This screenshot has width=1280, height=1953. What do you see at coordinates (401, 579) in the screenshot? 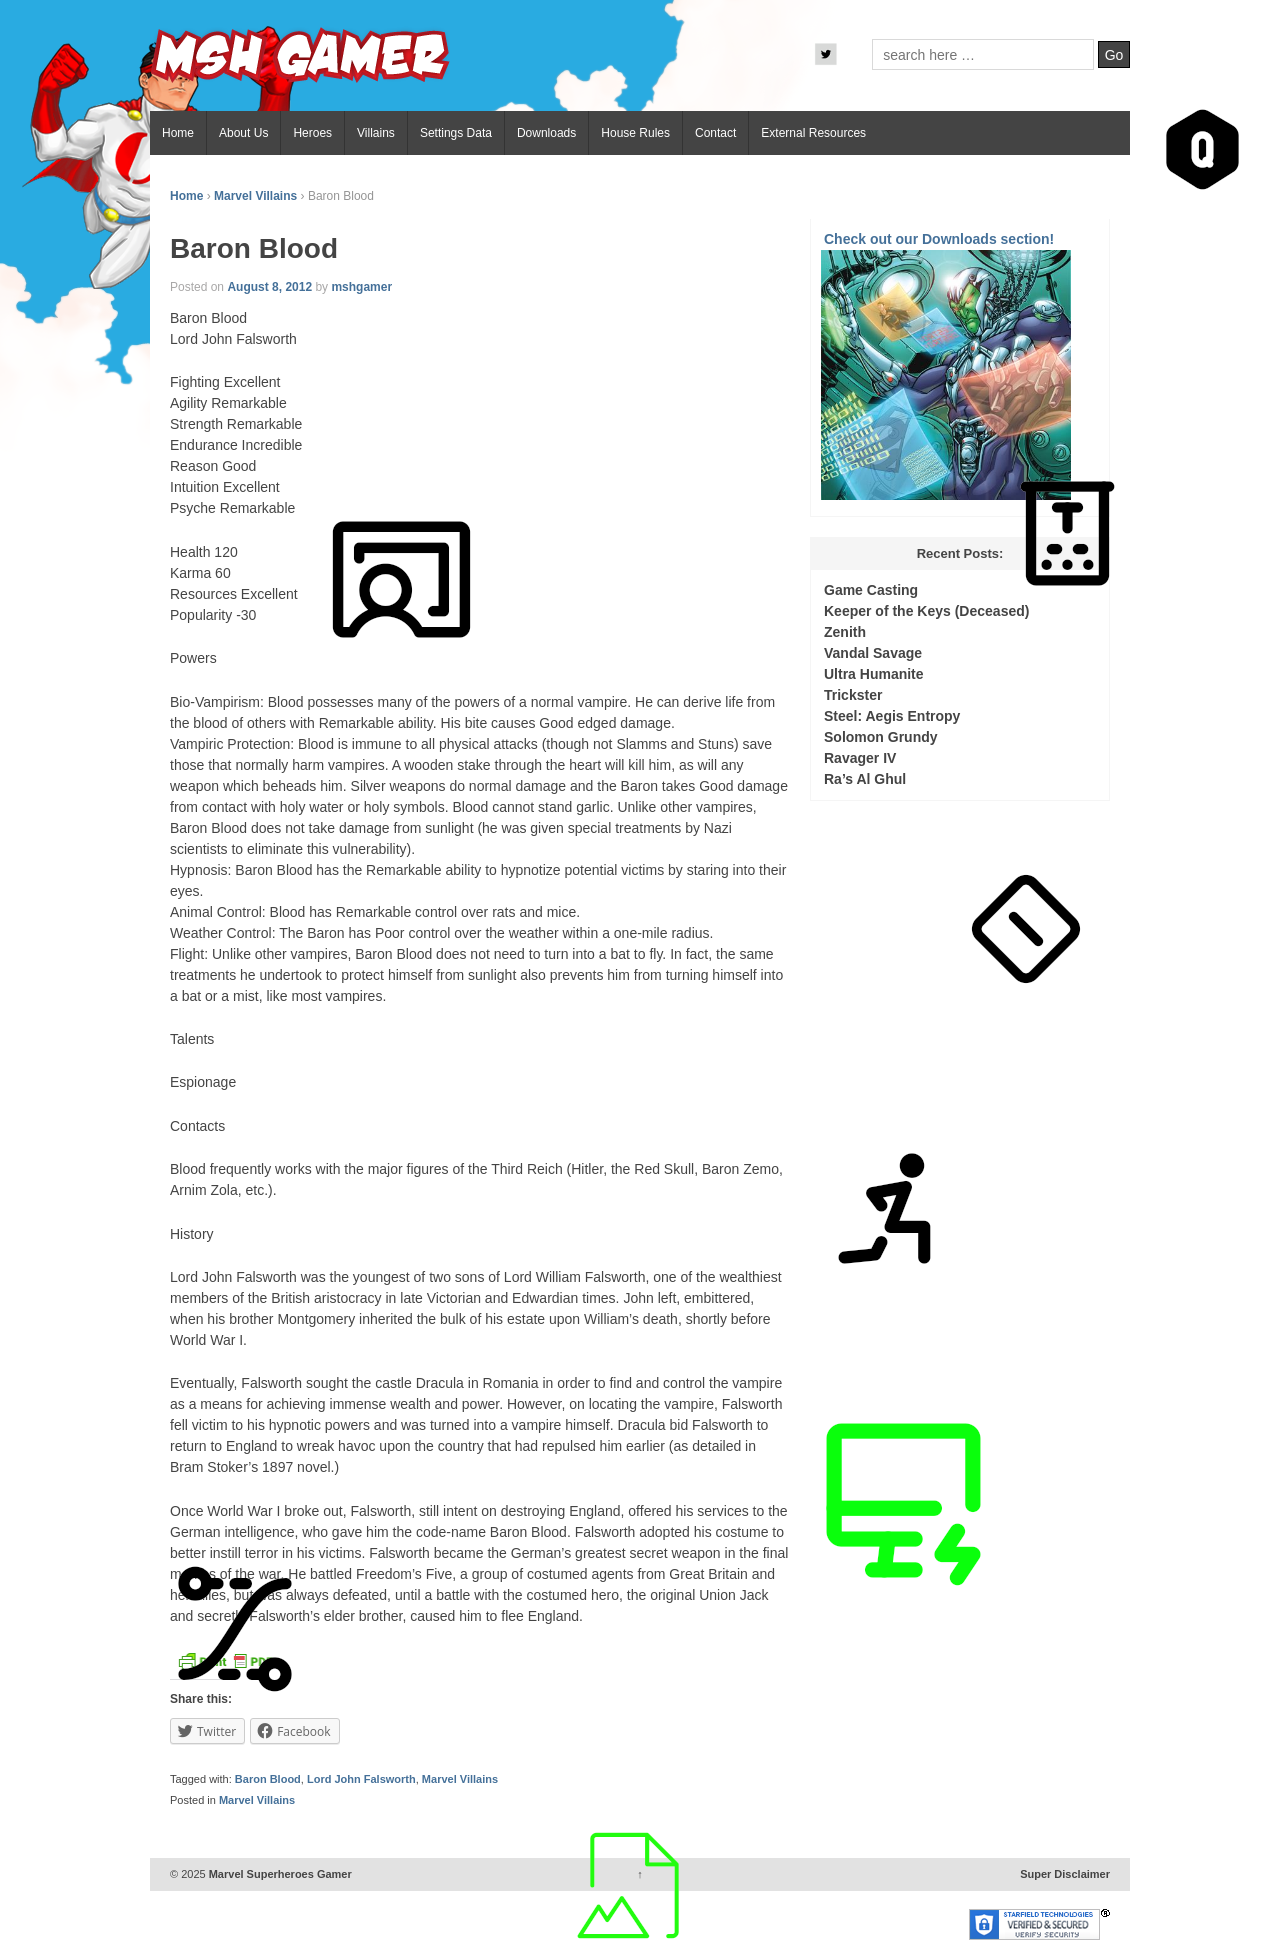
I see `access teaching or presentation mode` at bounding box center [401, 579].